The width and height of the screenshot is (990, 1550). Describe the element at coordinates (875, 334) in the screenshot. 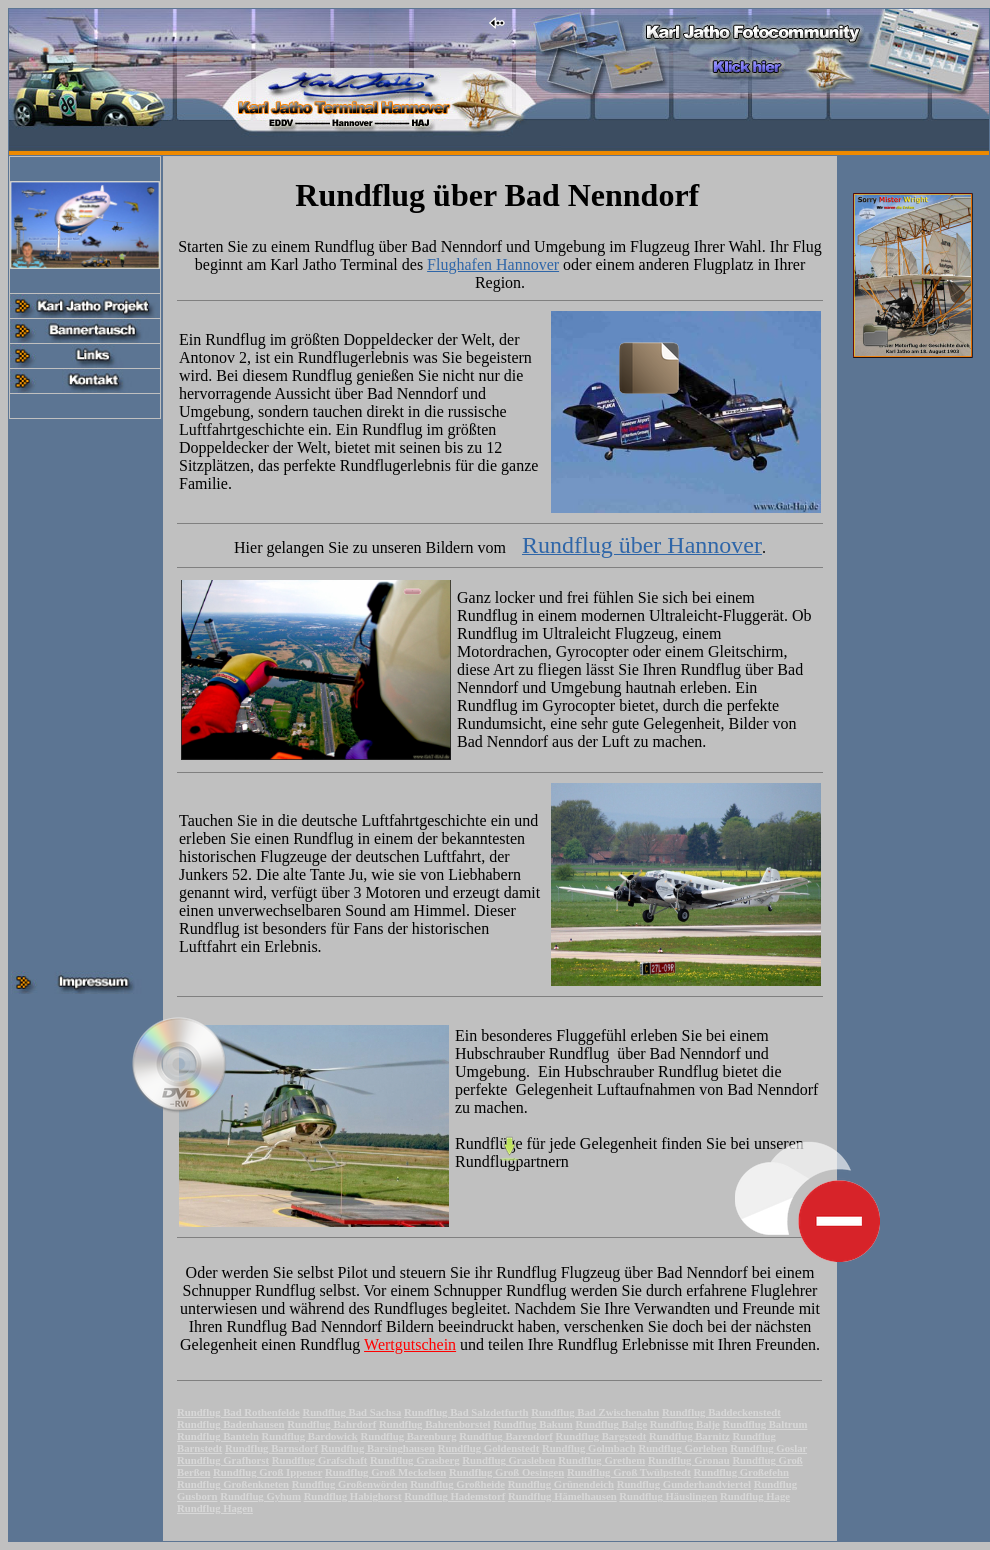

I see `drop files here to add them to folder` at that location.